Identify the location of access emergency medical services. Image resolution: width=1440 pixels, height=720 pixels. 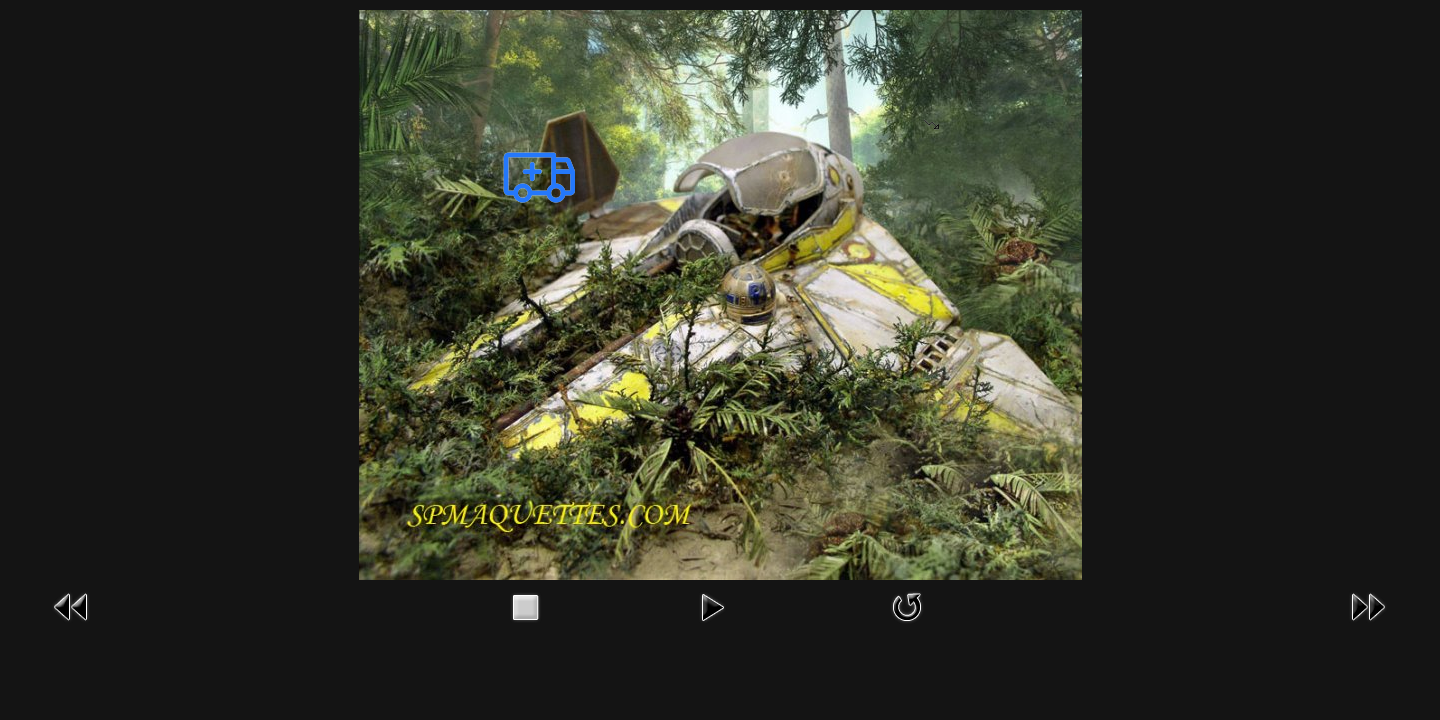
(537, 174).